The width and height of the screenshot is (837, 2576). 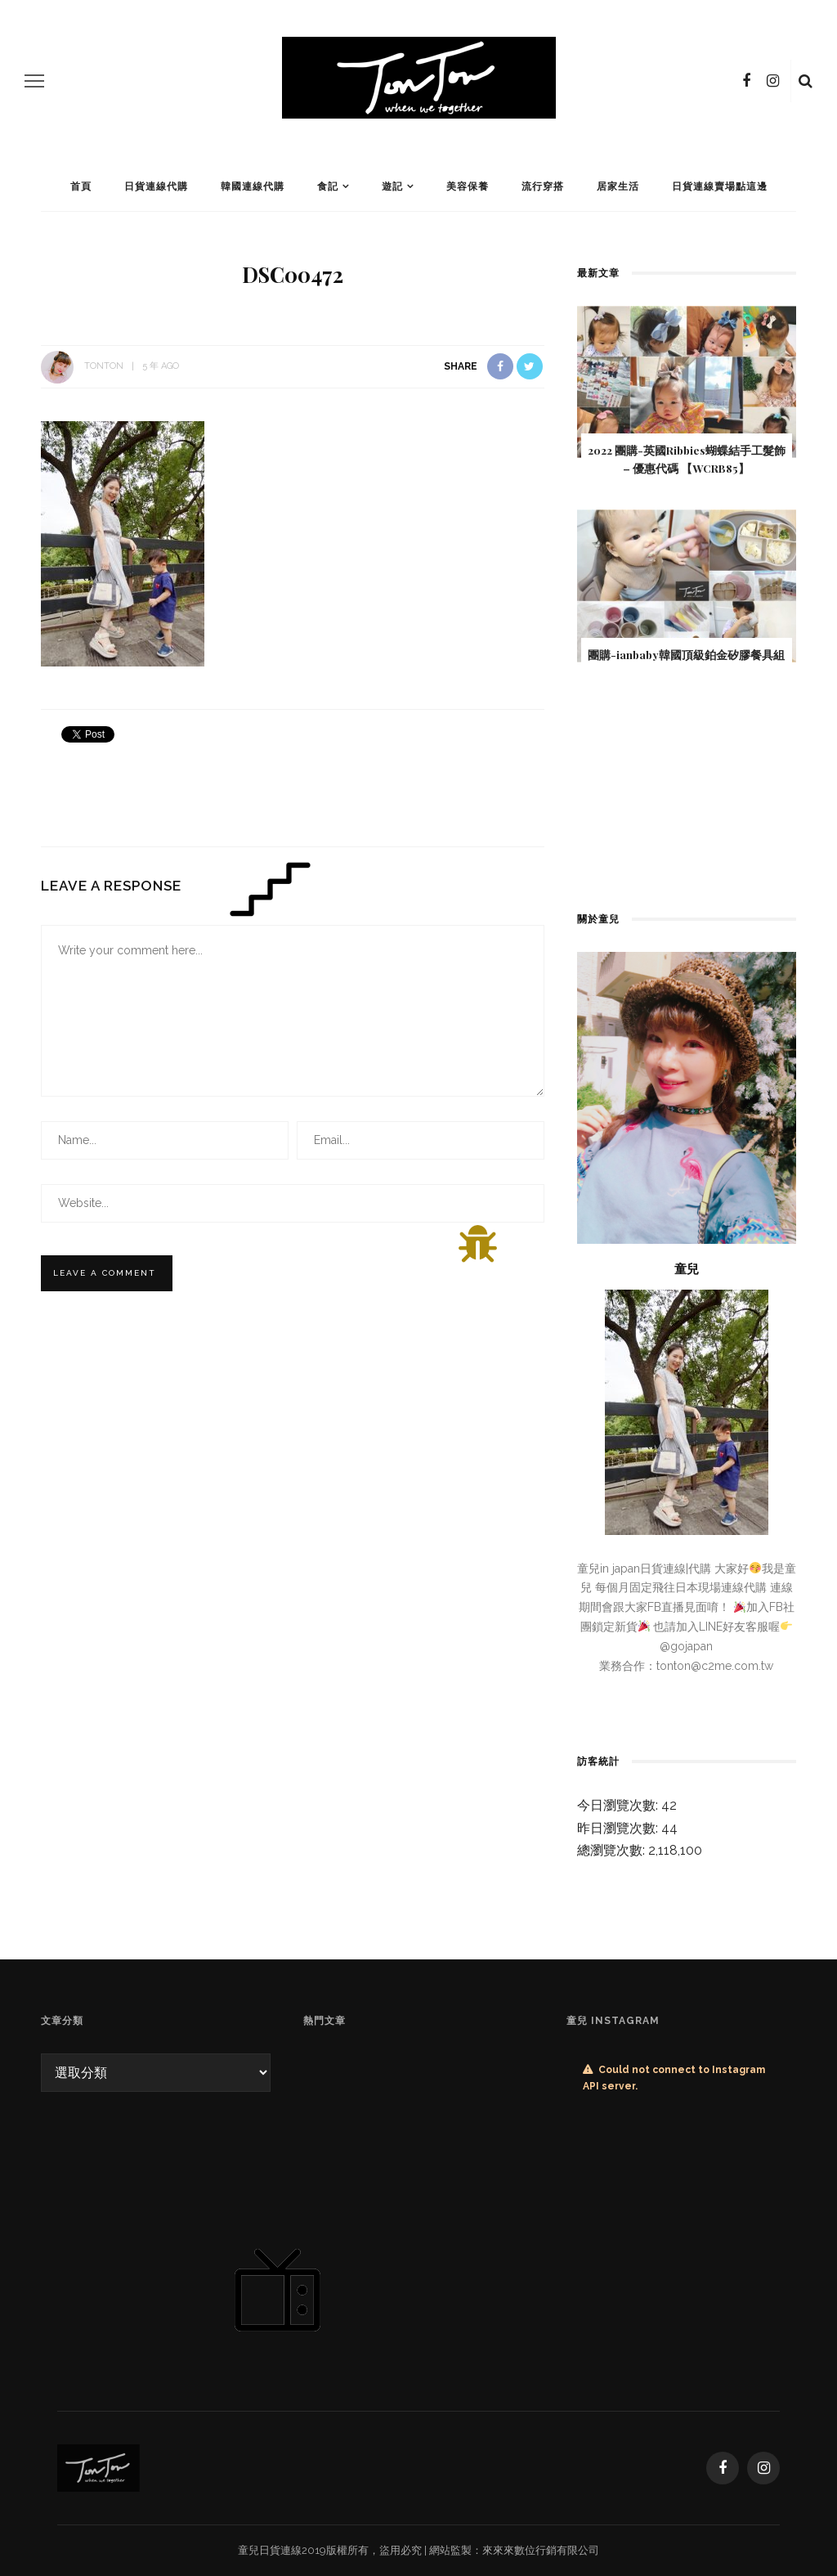 What do you see at coordinates (477, 1244) in the screenshot?
I see `report a bug or issue` at bounding box center [477, 1244].